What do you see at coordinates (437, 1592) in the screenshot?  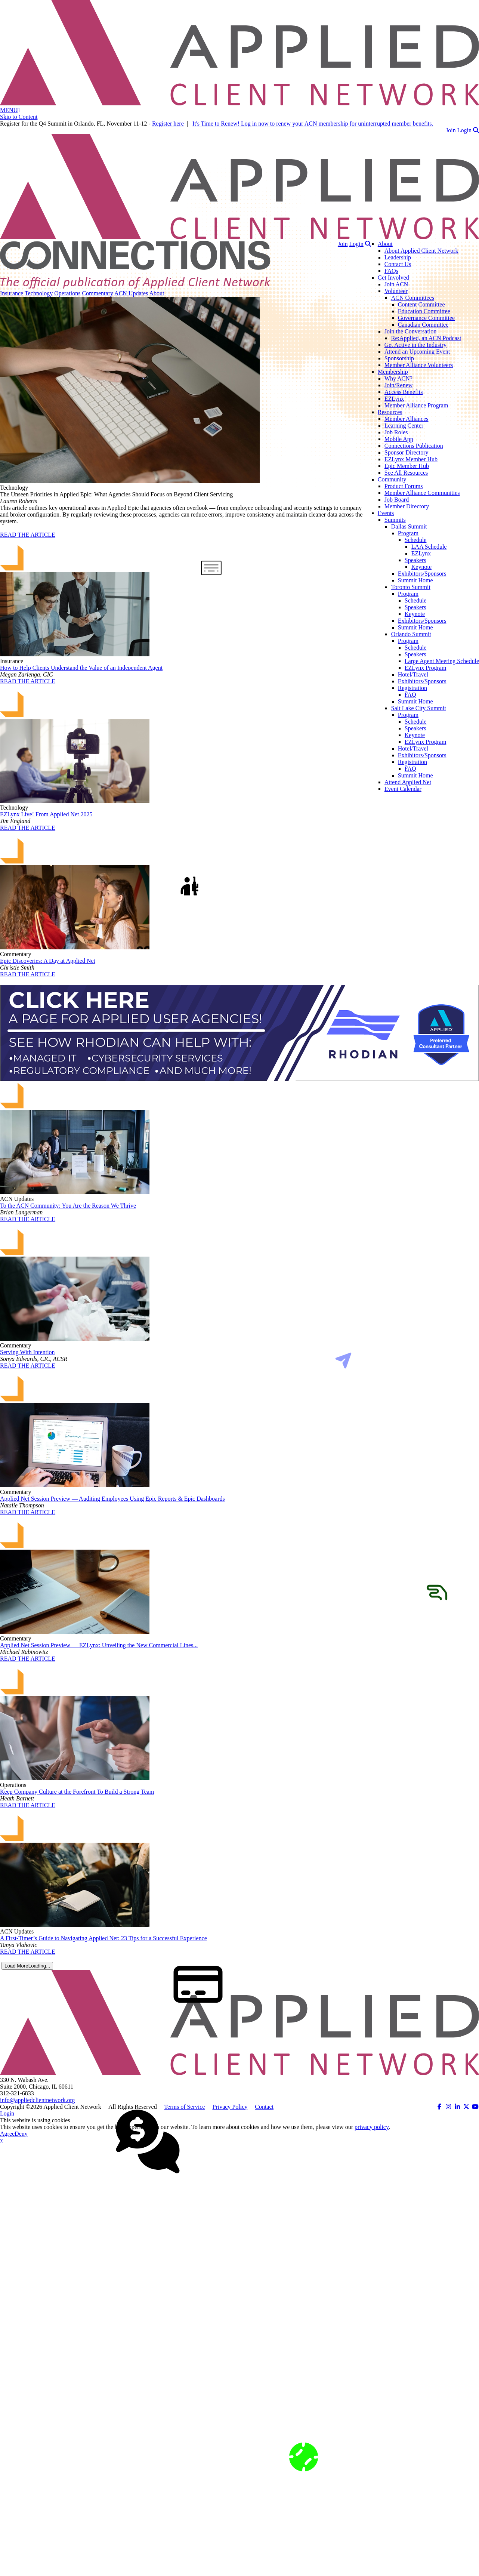 I see `lizard gesture in rock-paper-scissors-lizard-spock game` at bounding box center [437, 1592].